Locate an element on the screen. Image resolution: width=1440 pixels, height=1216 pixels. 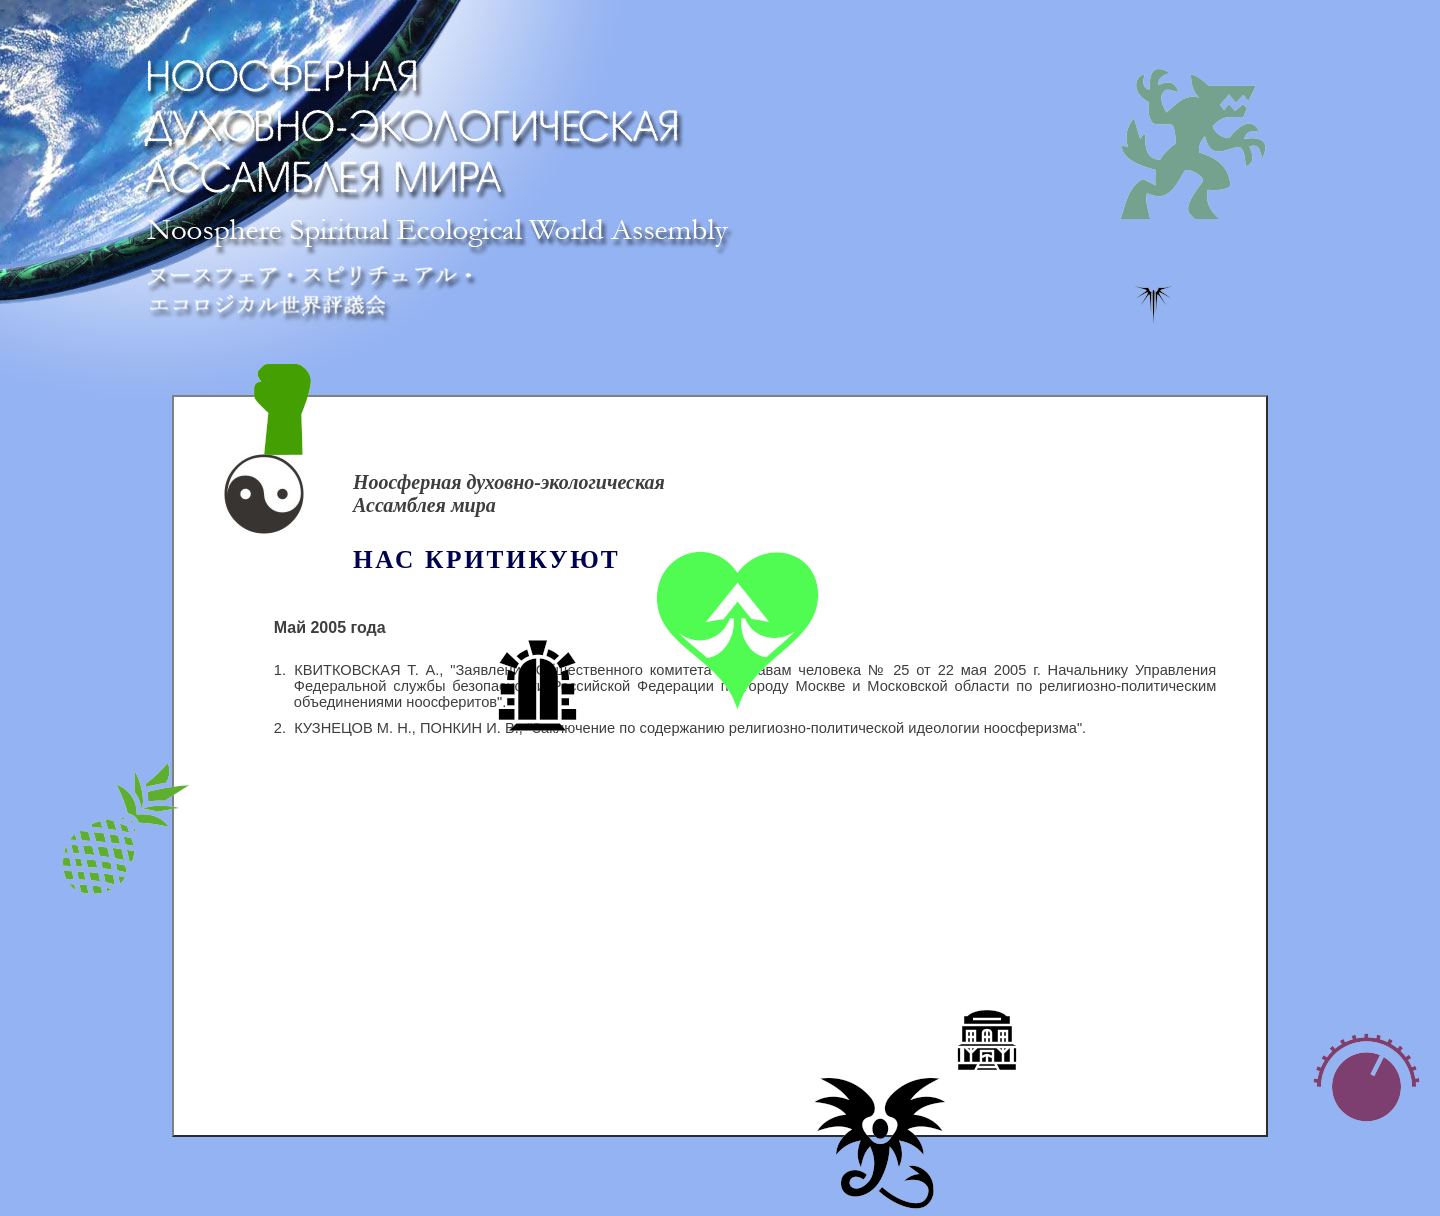
enter a new room or area in a game is located at coordinates (537, 685).